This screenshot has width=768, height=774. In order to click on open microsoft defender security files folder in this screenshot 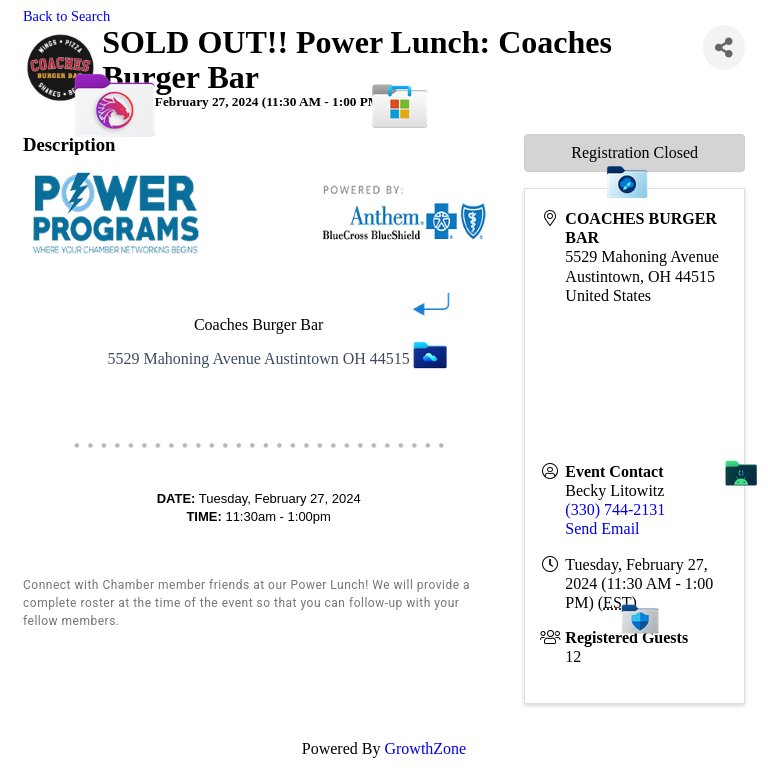, I will do `click(640, 620)`.